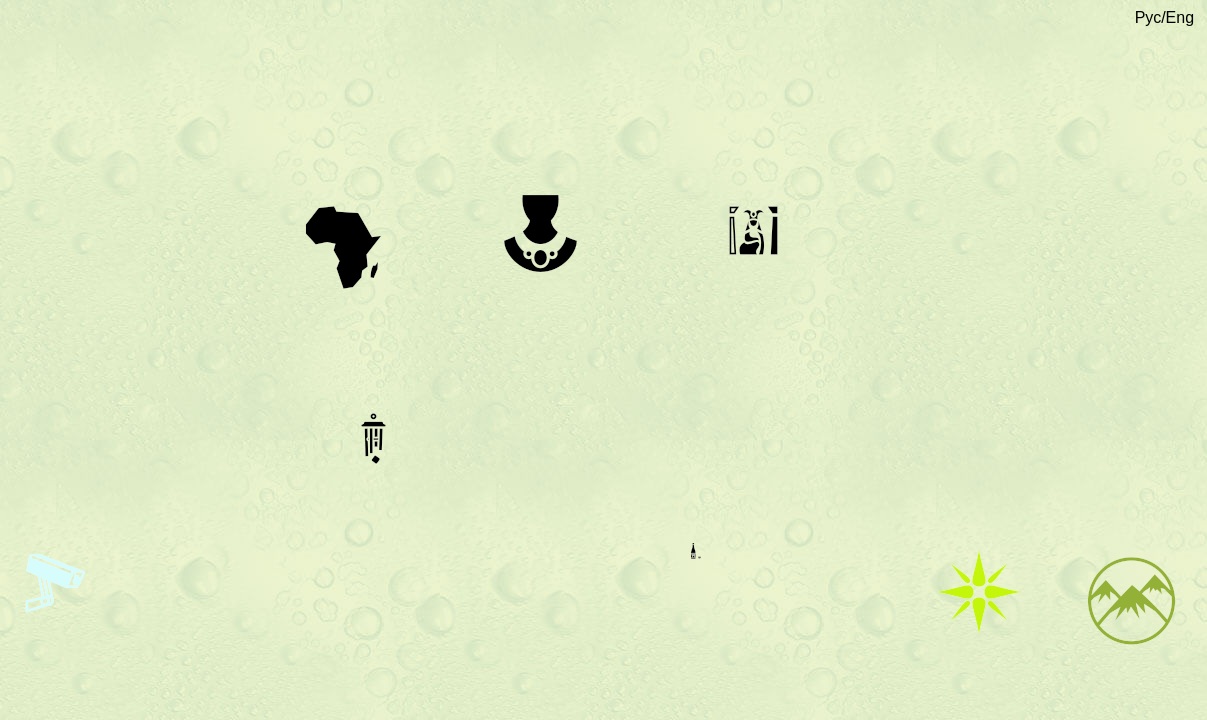 This screenshot has height=720, width=1207. Describe the element at coordinates (696, 551) in the screenshot. I see `select sake or Japanese beverage option` at that location.